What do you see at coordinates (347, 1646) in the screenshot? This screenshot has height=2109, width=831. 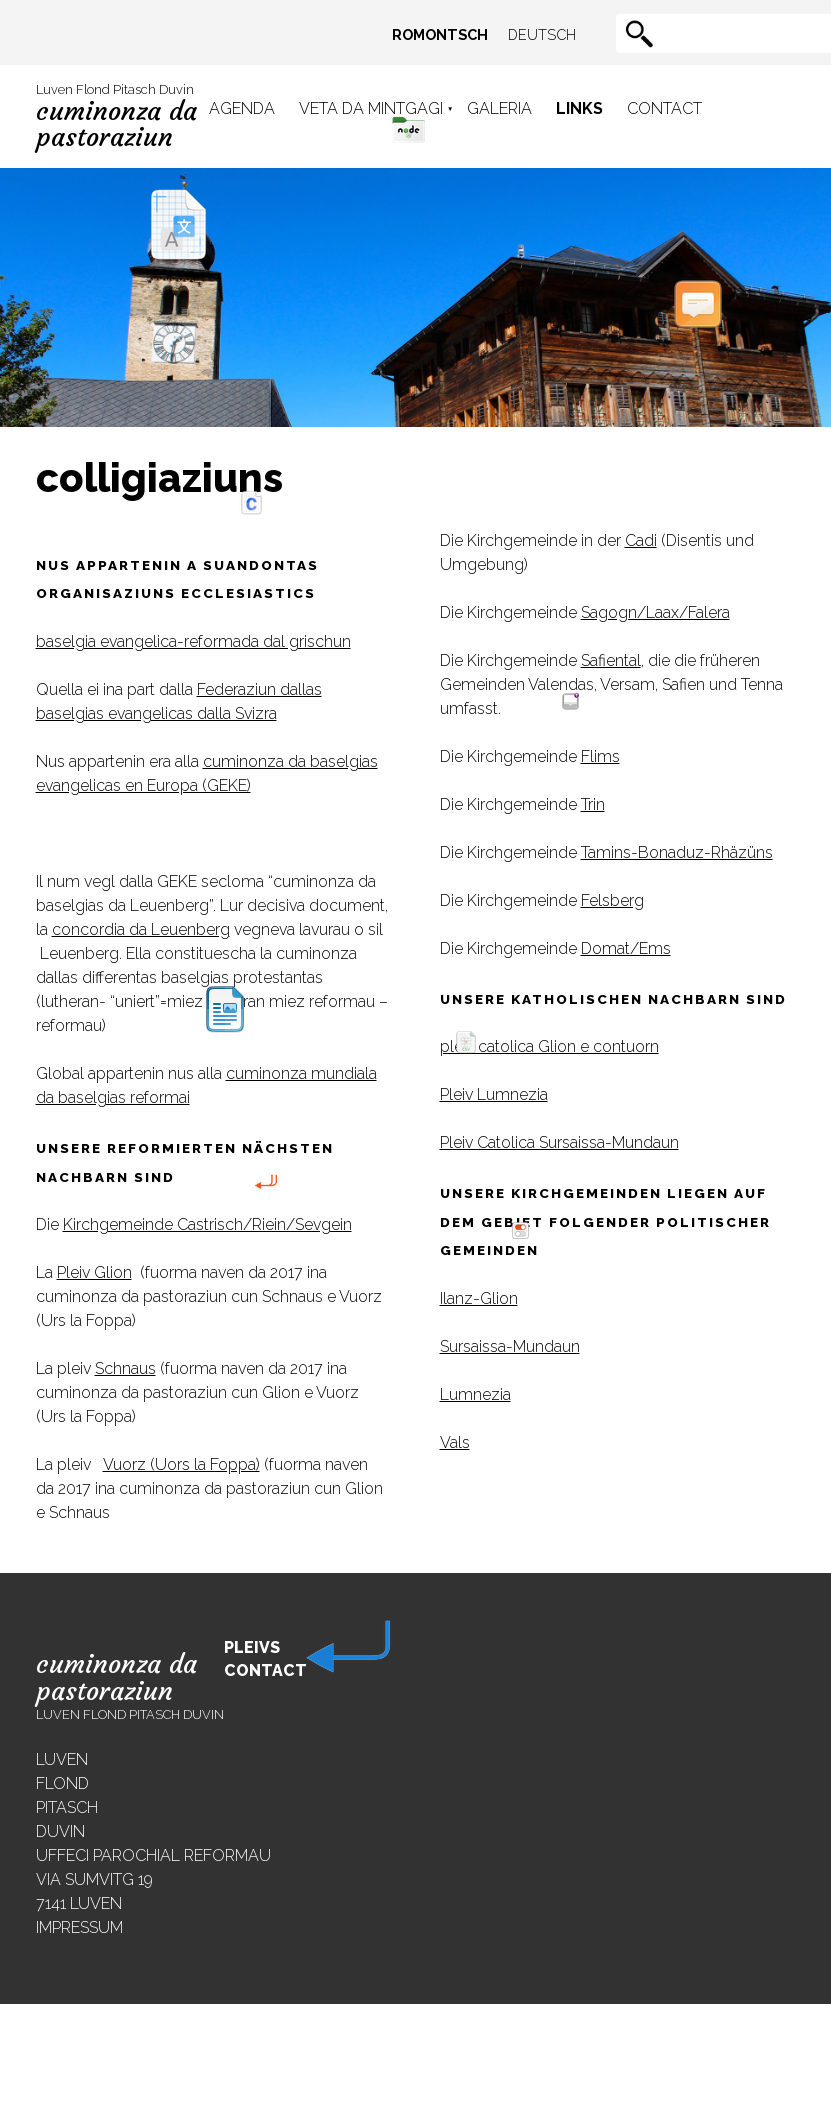 I see `reply to an email message` at bounding box center [347, 1646].